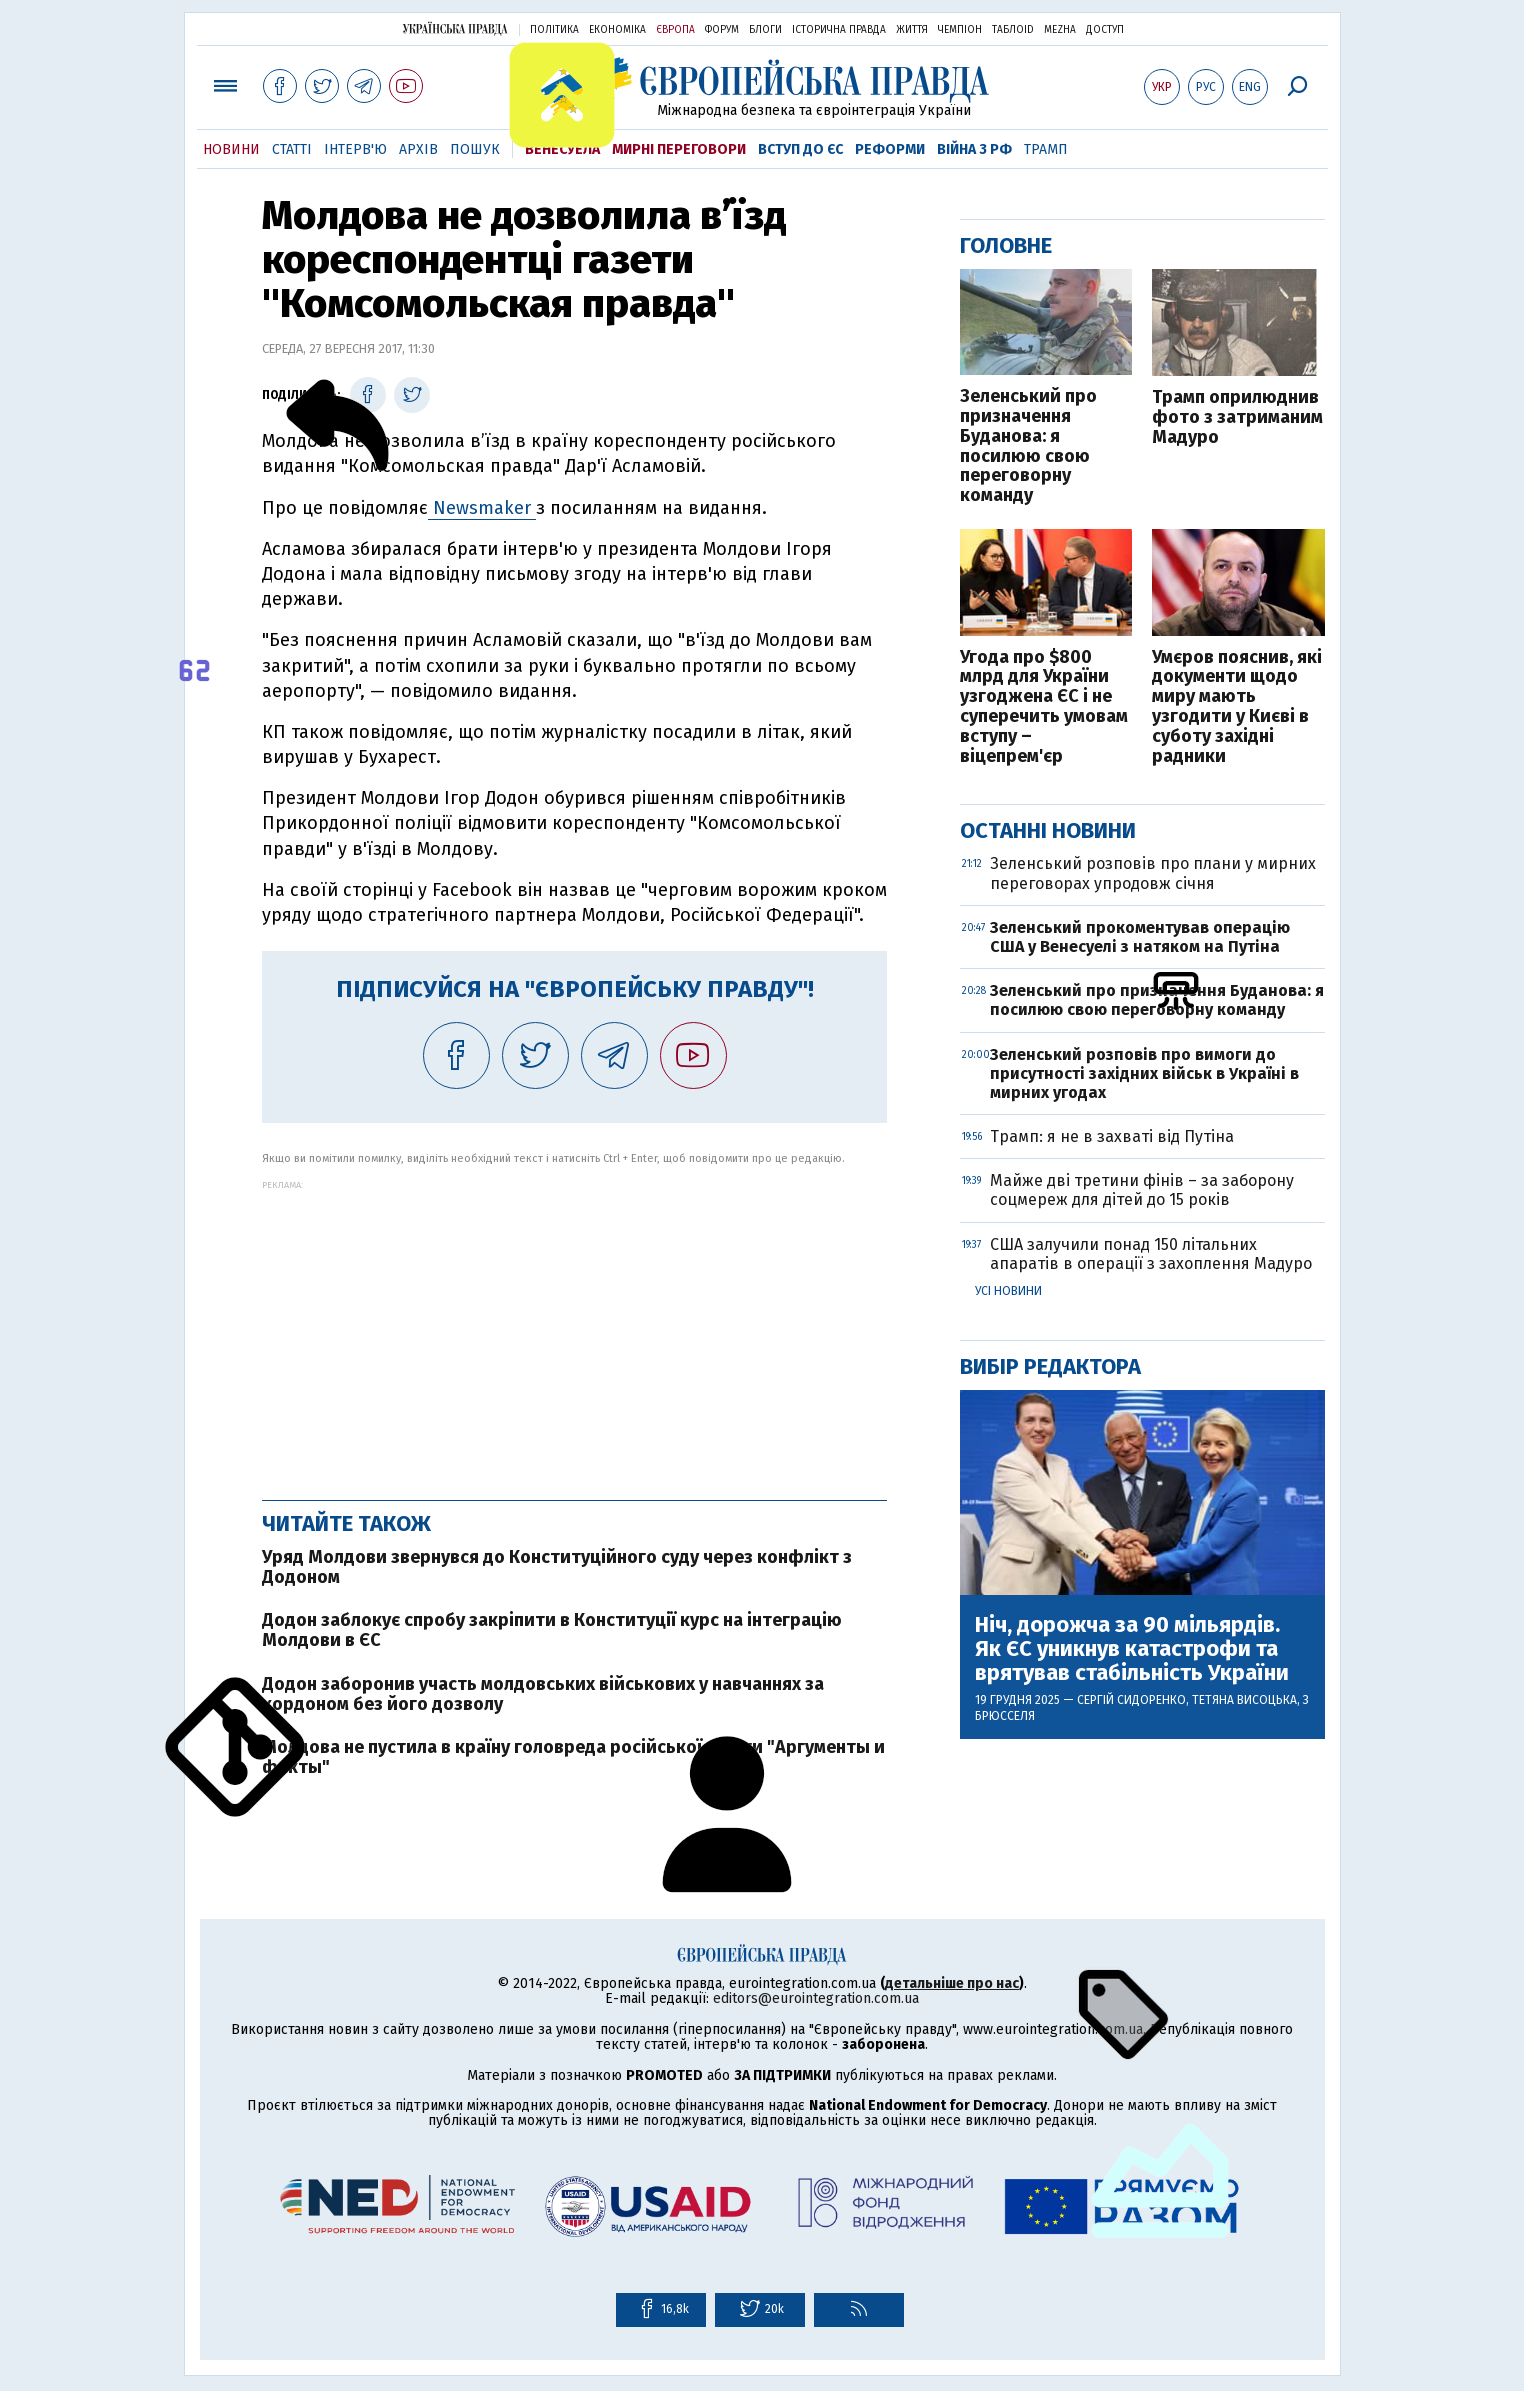 Image resolution: width=1524 pixels, height=2391 pixels. Describe the element at coordinates (1176, 990) in the screenshot. I see `toggle air conditioning controls` at that location.